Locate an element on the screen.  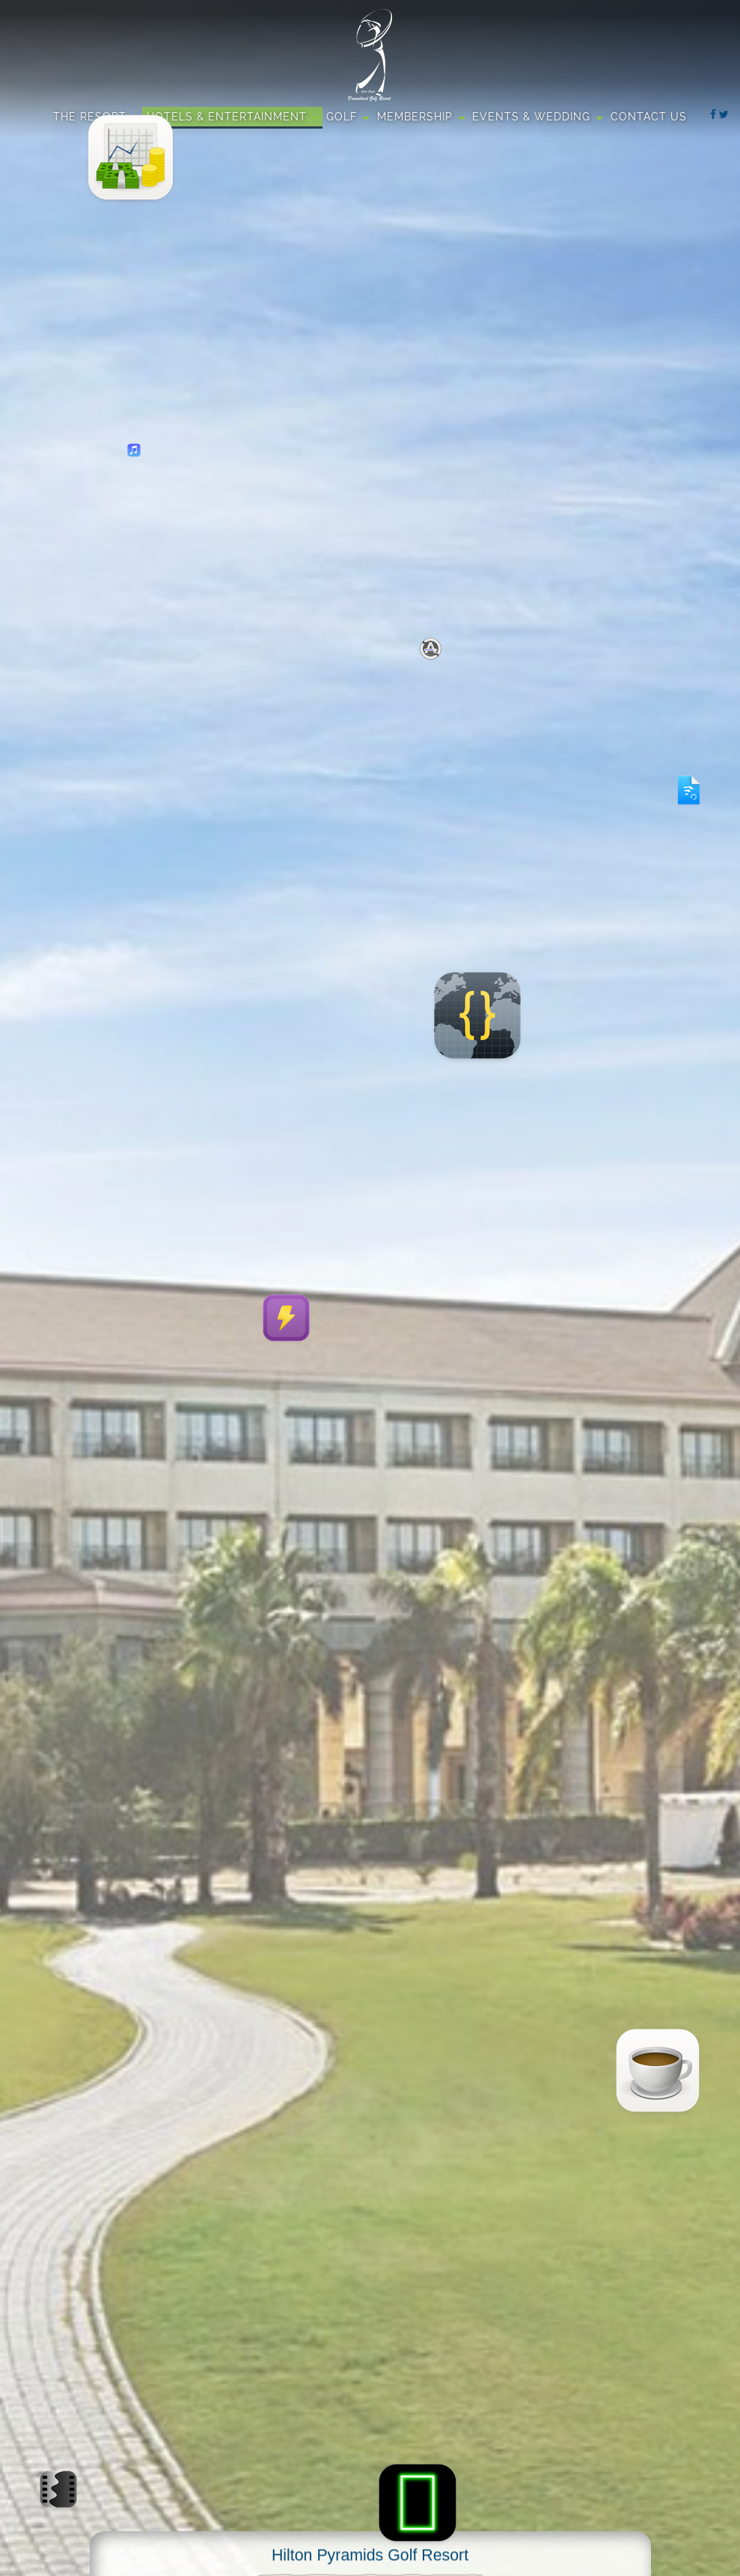
open gnucash personal finance application is located at coordinates (130, 157).